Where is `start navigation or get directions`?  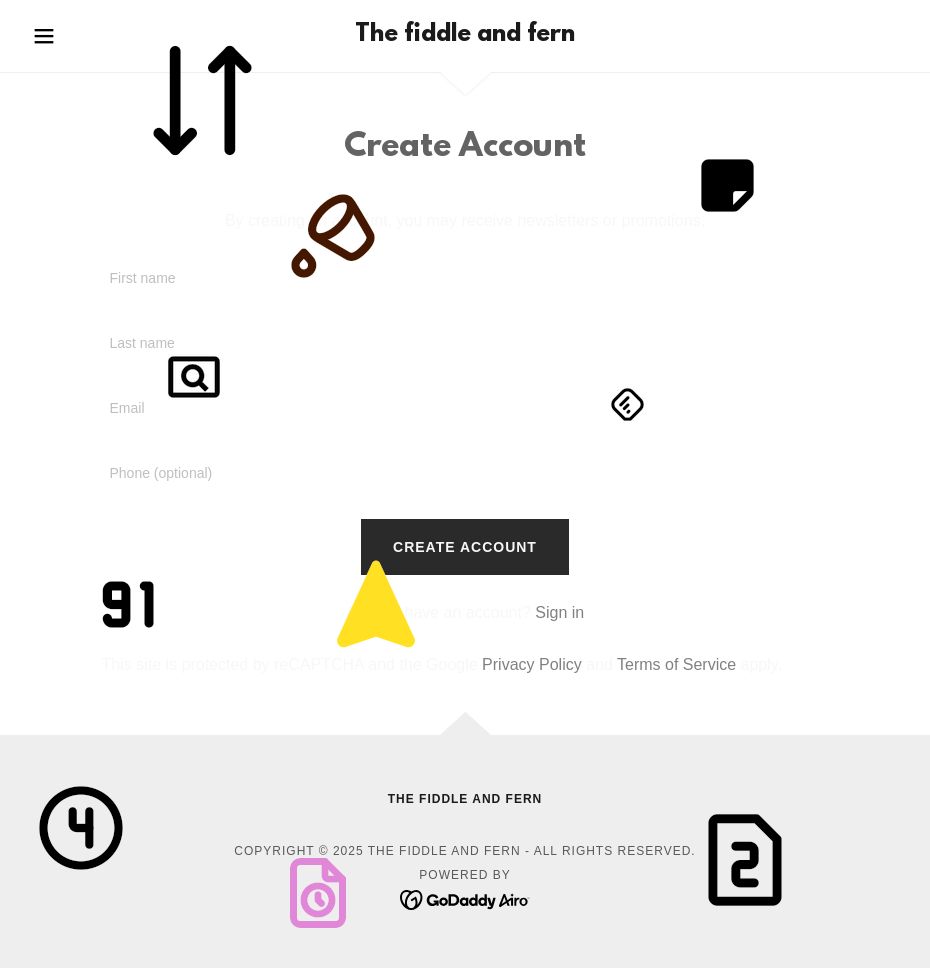
start navigation or get directions is located at coordinates (376, 604).